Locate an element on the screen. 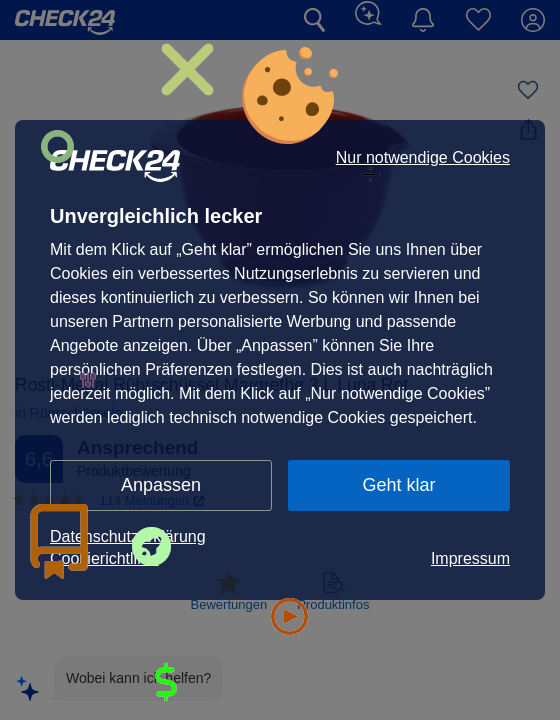  indicates an unread notification or new item is located at coordinates (57, 146).